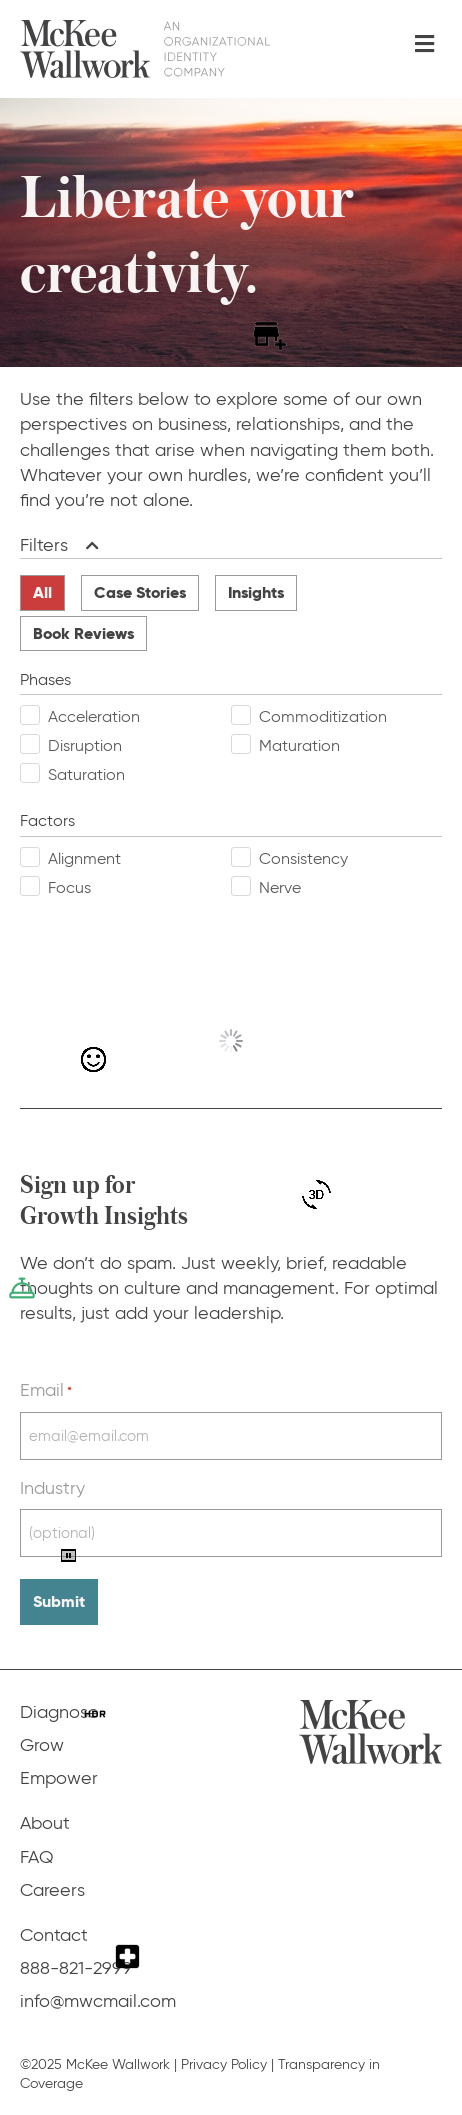 Image resolution: width=462 pixels, height=2115 pixels. What do you see at coordinates (68, 1555) in the screenshot?
I see `pause an ongoing presentation` at bounding box center [68, 1555].